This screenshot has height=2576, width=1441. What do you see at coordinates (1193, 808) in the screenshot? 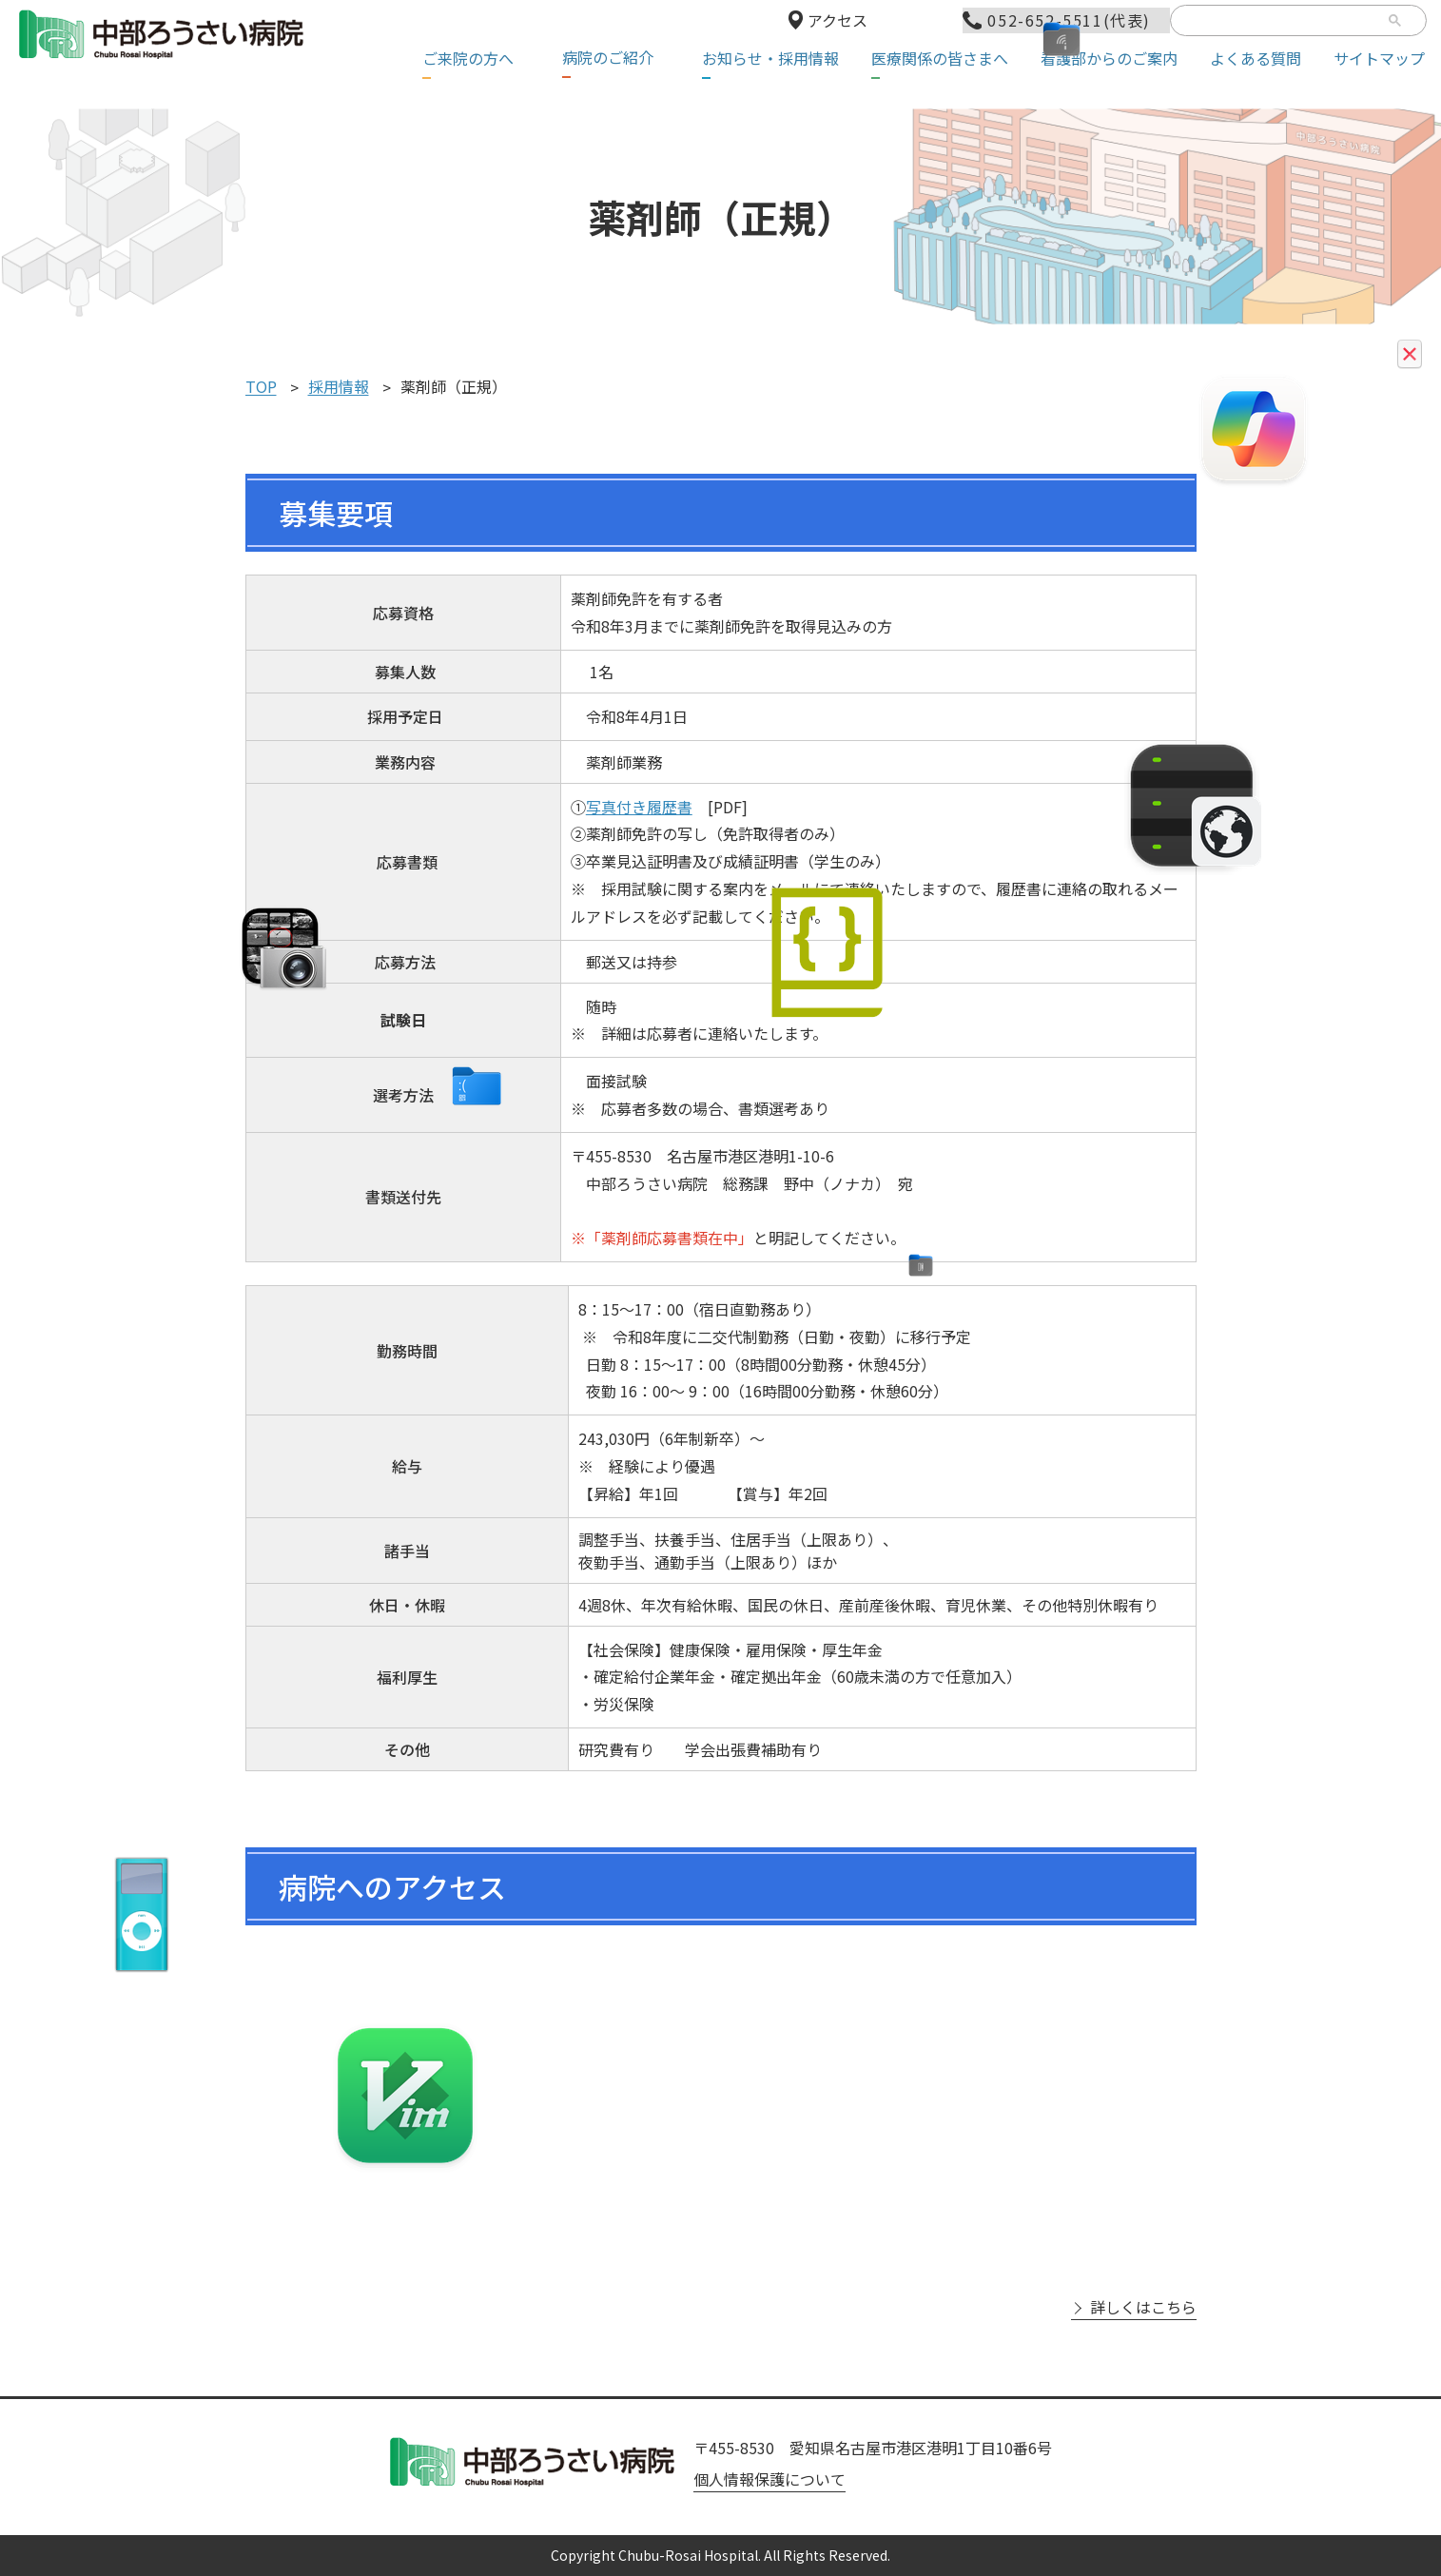
I see `configure web server network settings` at bounding box center [1193, 808].